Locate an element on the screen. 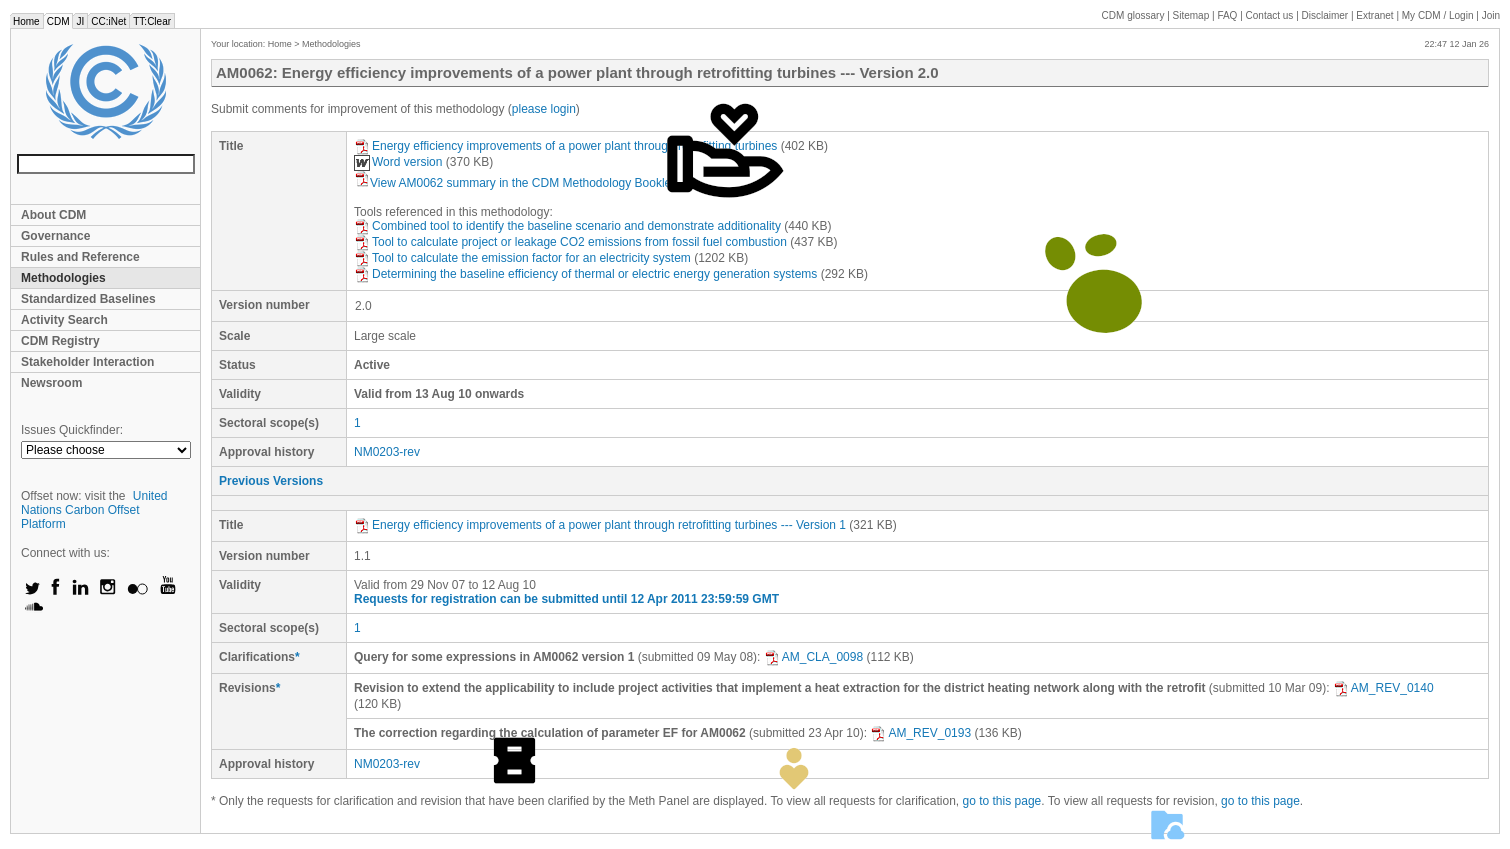 Image resolution: width=1510 pixels, height=849 pixels. apply a coupon or discount code is located at coordinates (514, 760).